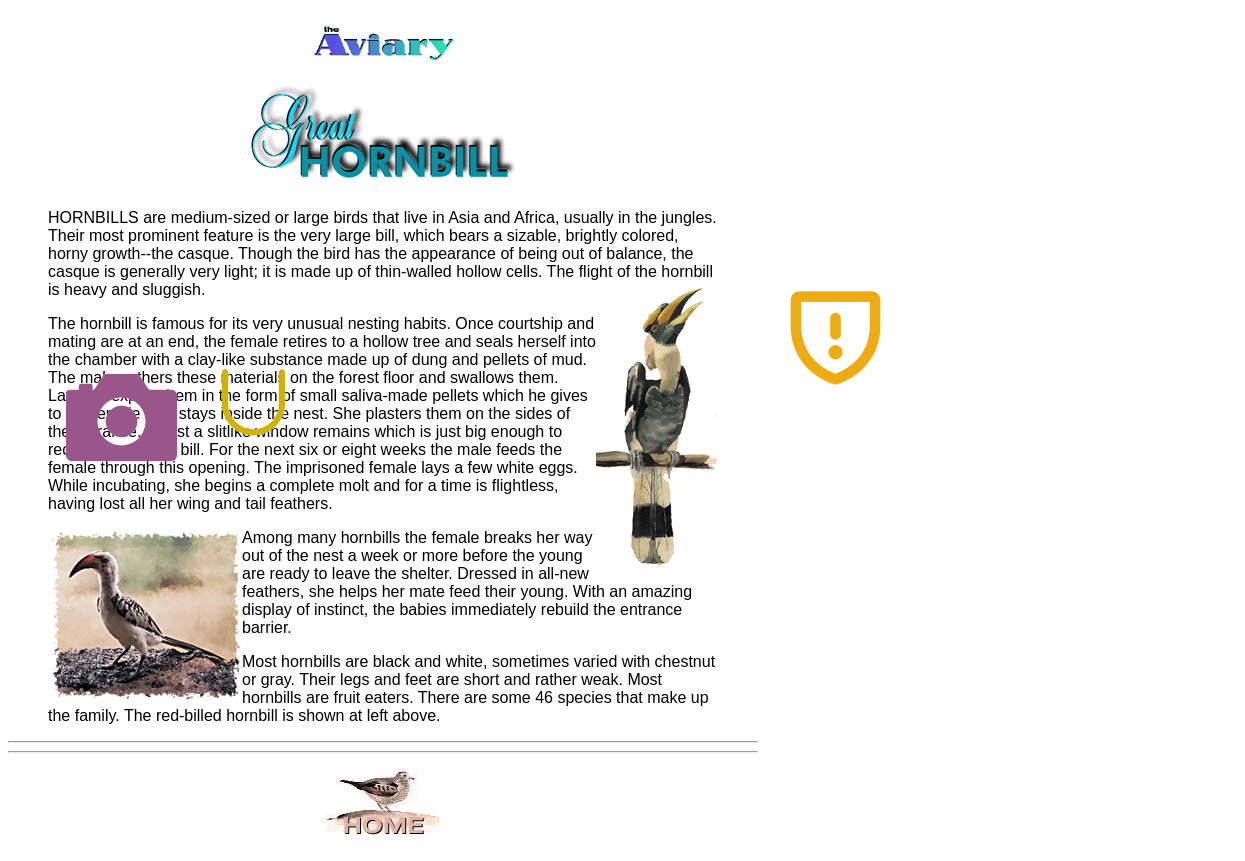  What do you see at coordinates (253, 397) in the screenshot?
I see `combine or merge selected elements` at bounding box center [253, 397].